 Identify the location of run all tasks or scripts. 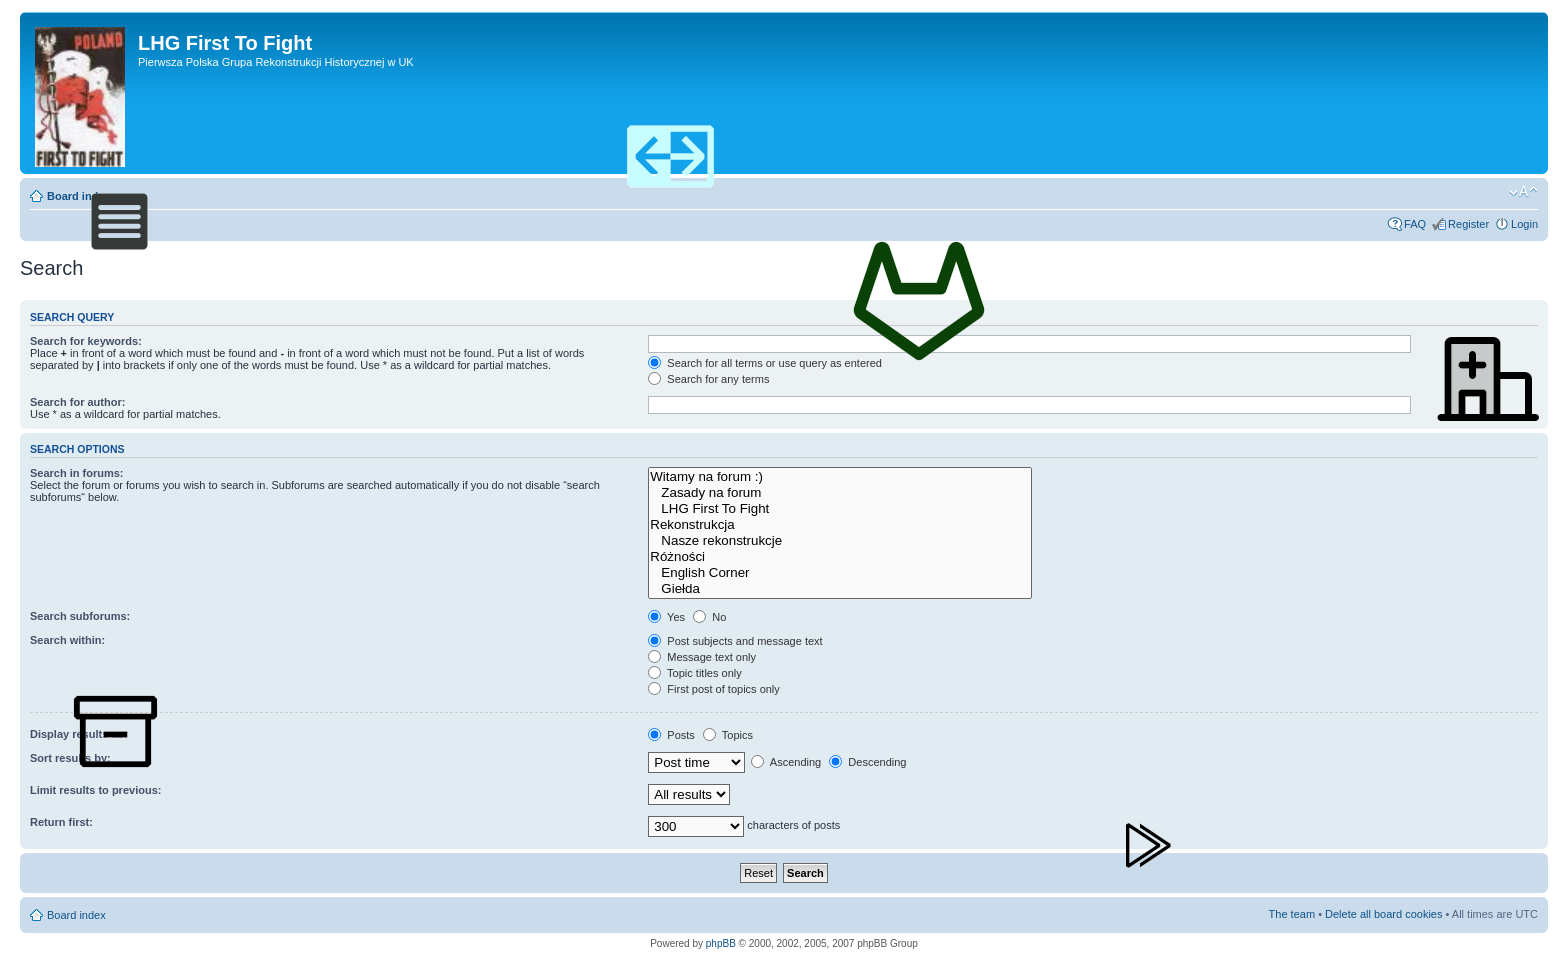
(1147, 844).